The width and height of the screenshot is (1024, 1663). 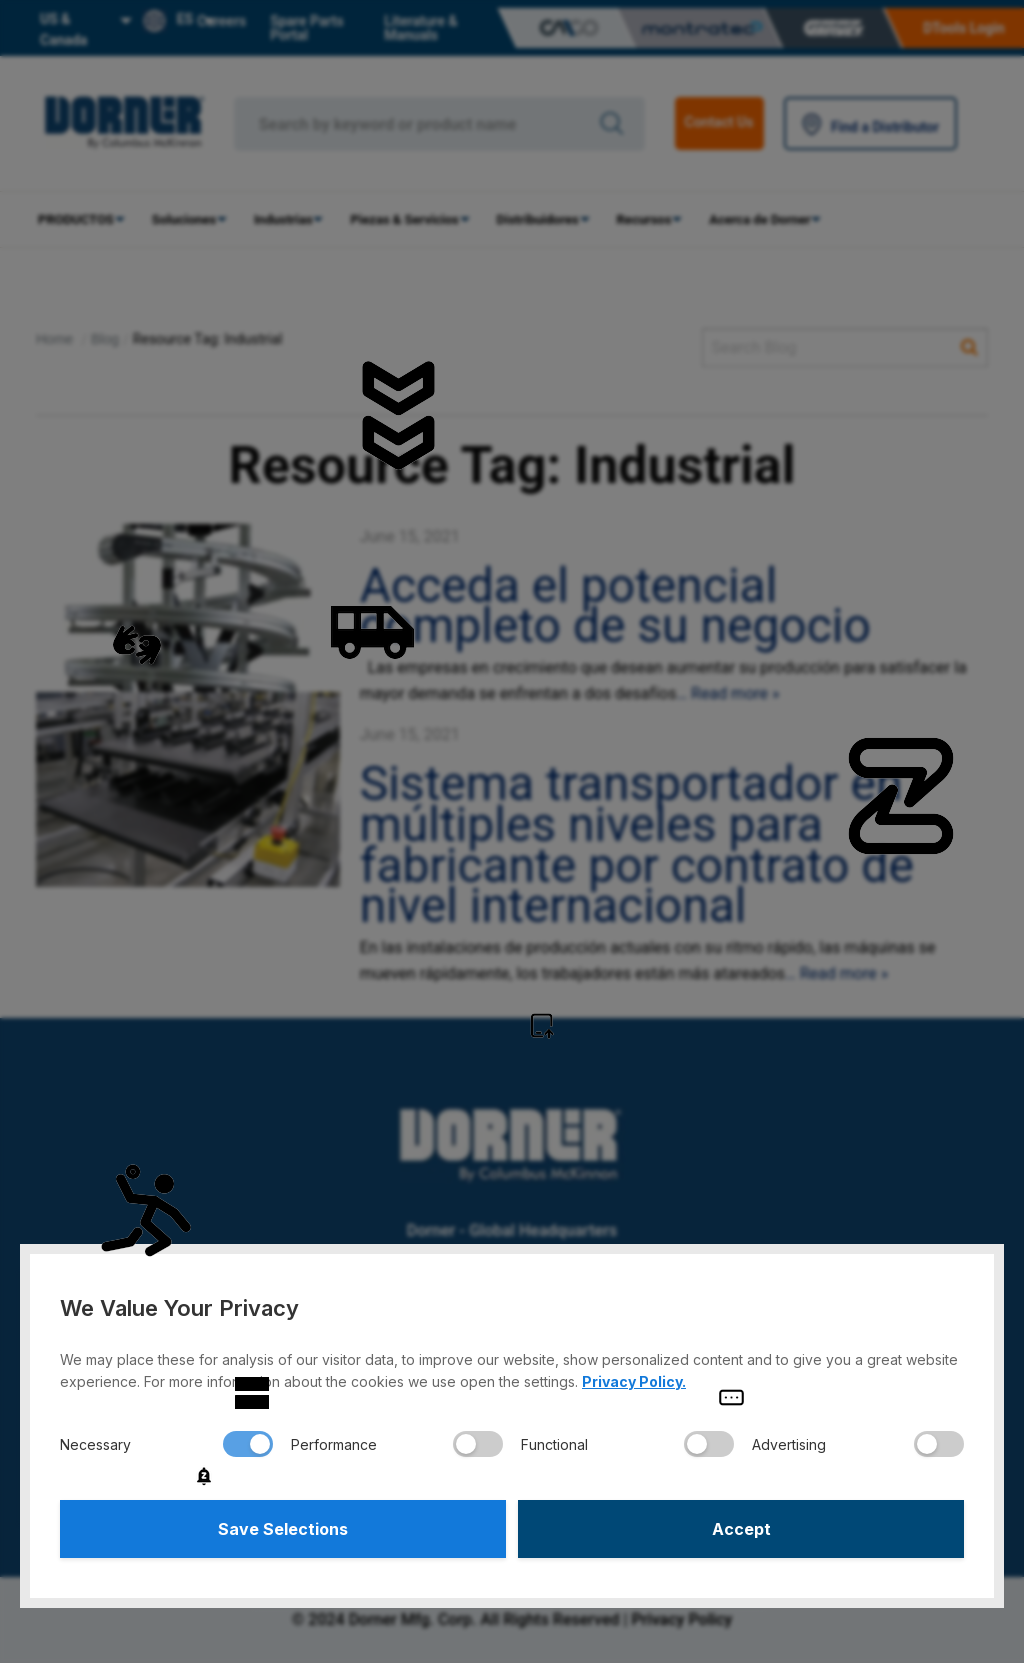 I want to click on notifications are paused or snoozed, so click(x=204, y=1476).